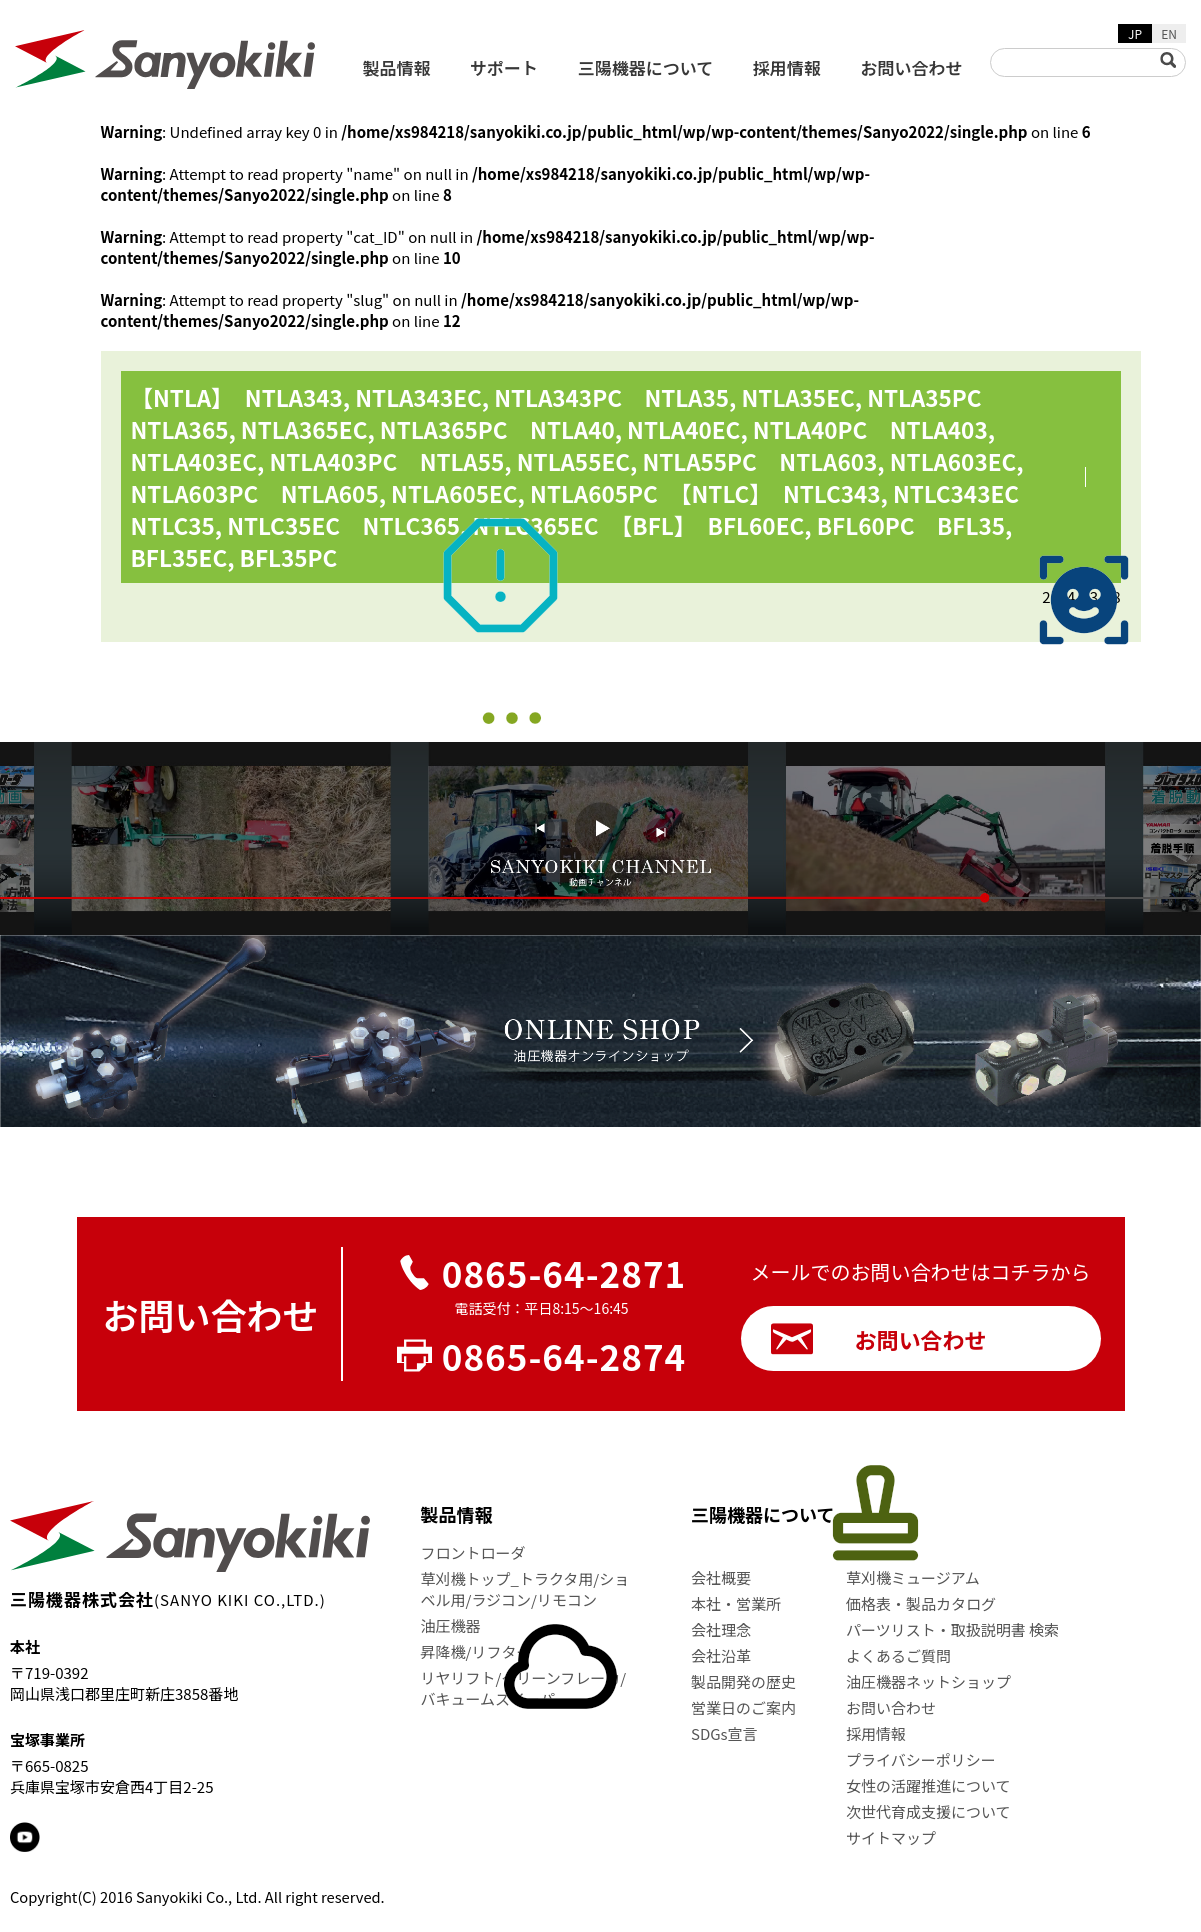 This screenshot has width=1201, height=1932. What do you see at coordinates (500, 575) in the screenshot?
I see `stop or halt current action` at bounding box center [500, 575].